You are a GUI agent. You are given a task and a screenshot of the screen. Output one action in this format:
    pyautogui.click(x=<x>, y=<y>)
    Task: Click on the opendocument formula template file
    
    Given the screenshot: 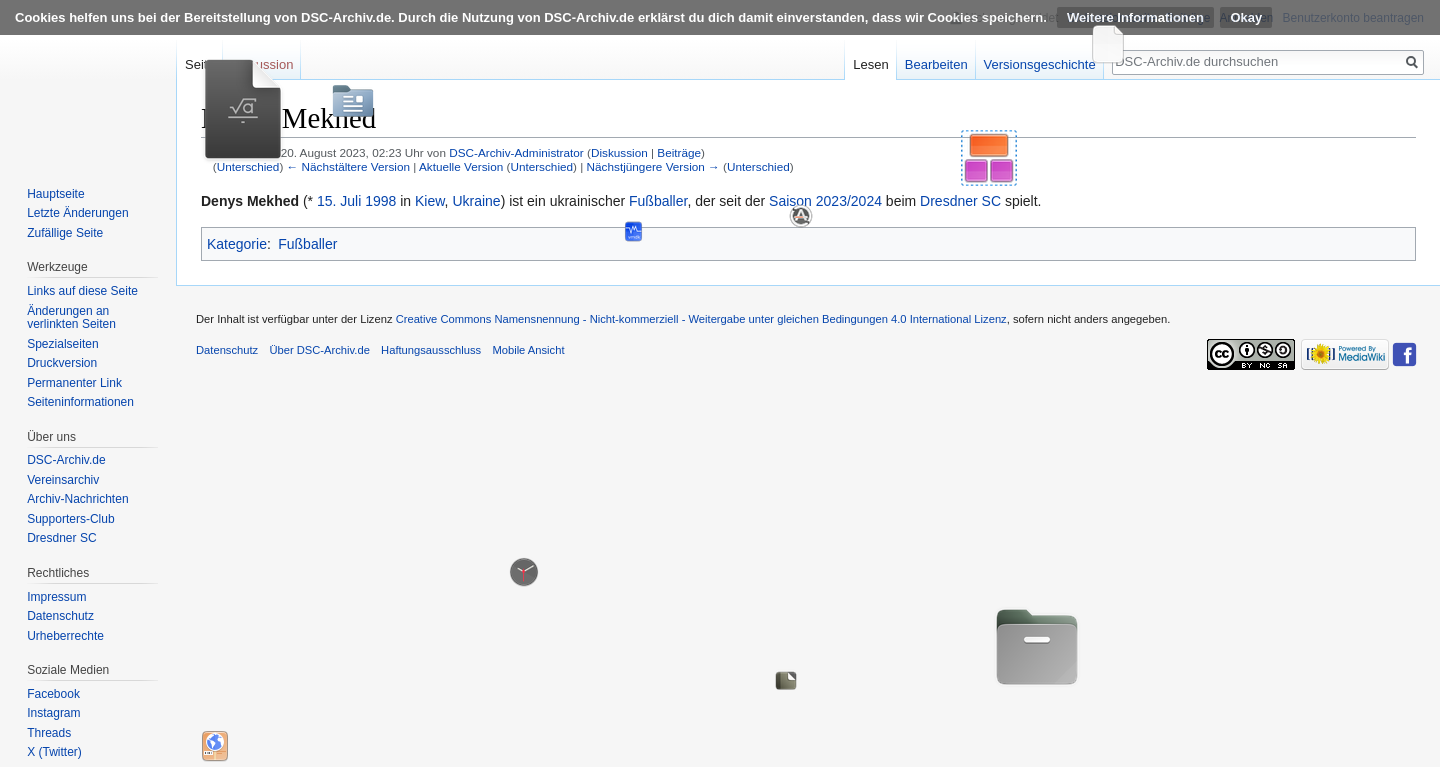 What is the action you would take?
    pyautogui.click(x=243, y=111)
    